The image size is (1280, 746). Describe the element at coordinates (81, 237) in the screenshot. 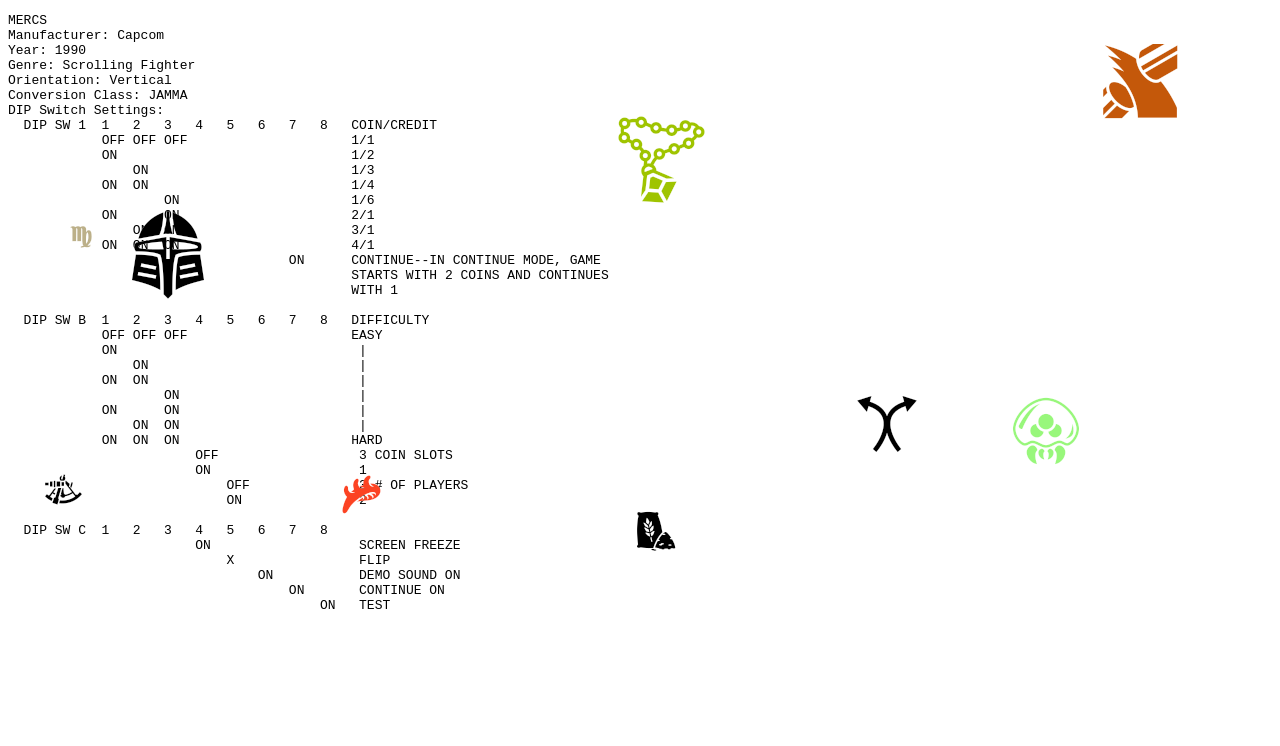

I see `indicates virgo zodiac sign` at that location.